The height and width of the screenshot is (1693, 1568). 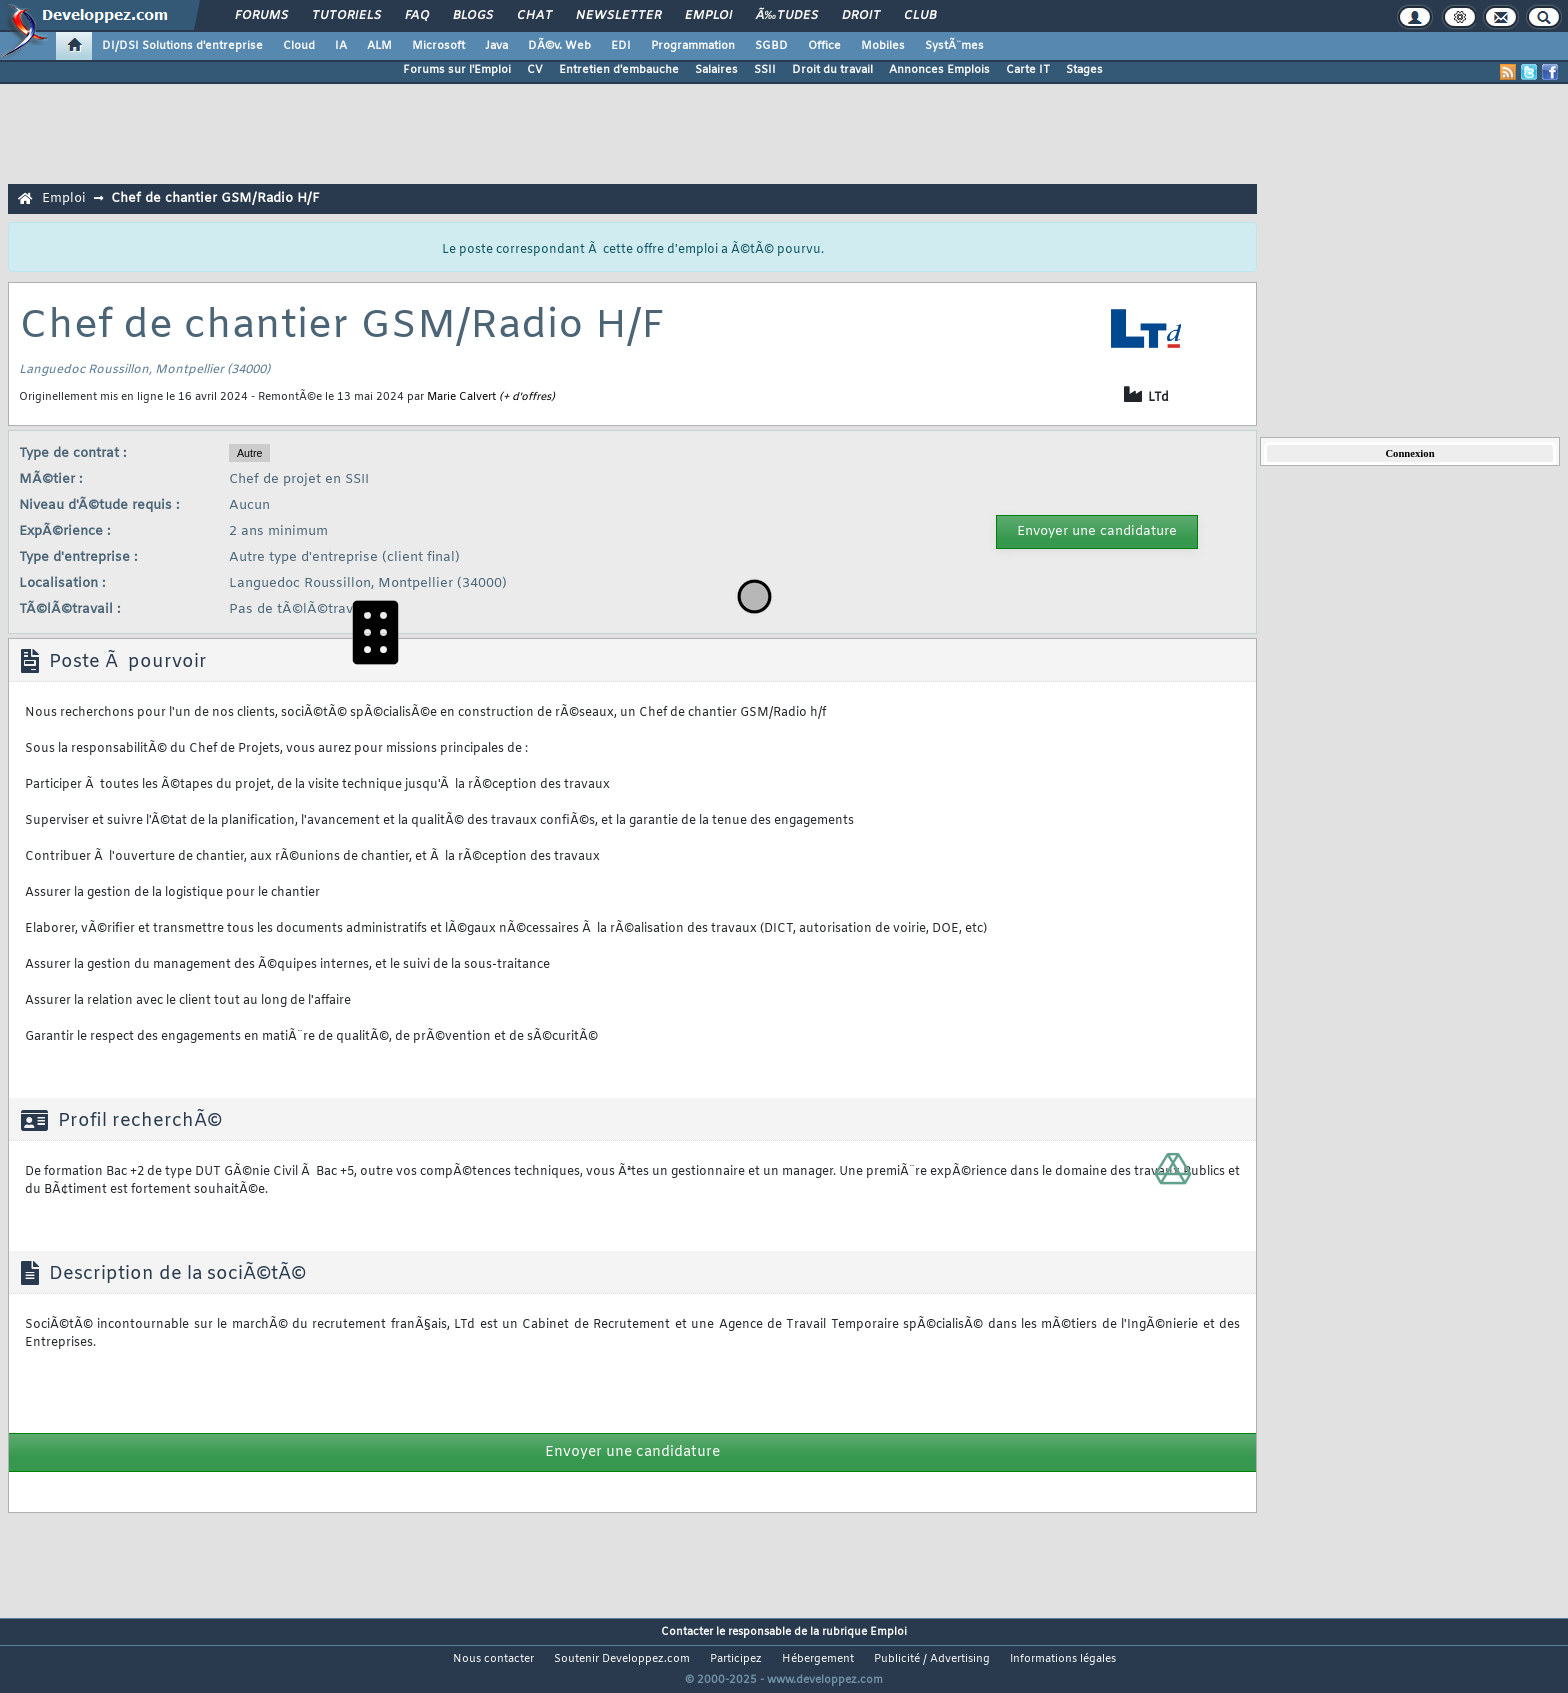 I want to click on unselected radio button option, so click(x=754, y=596).